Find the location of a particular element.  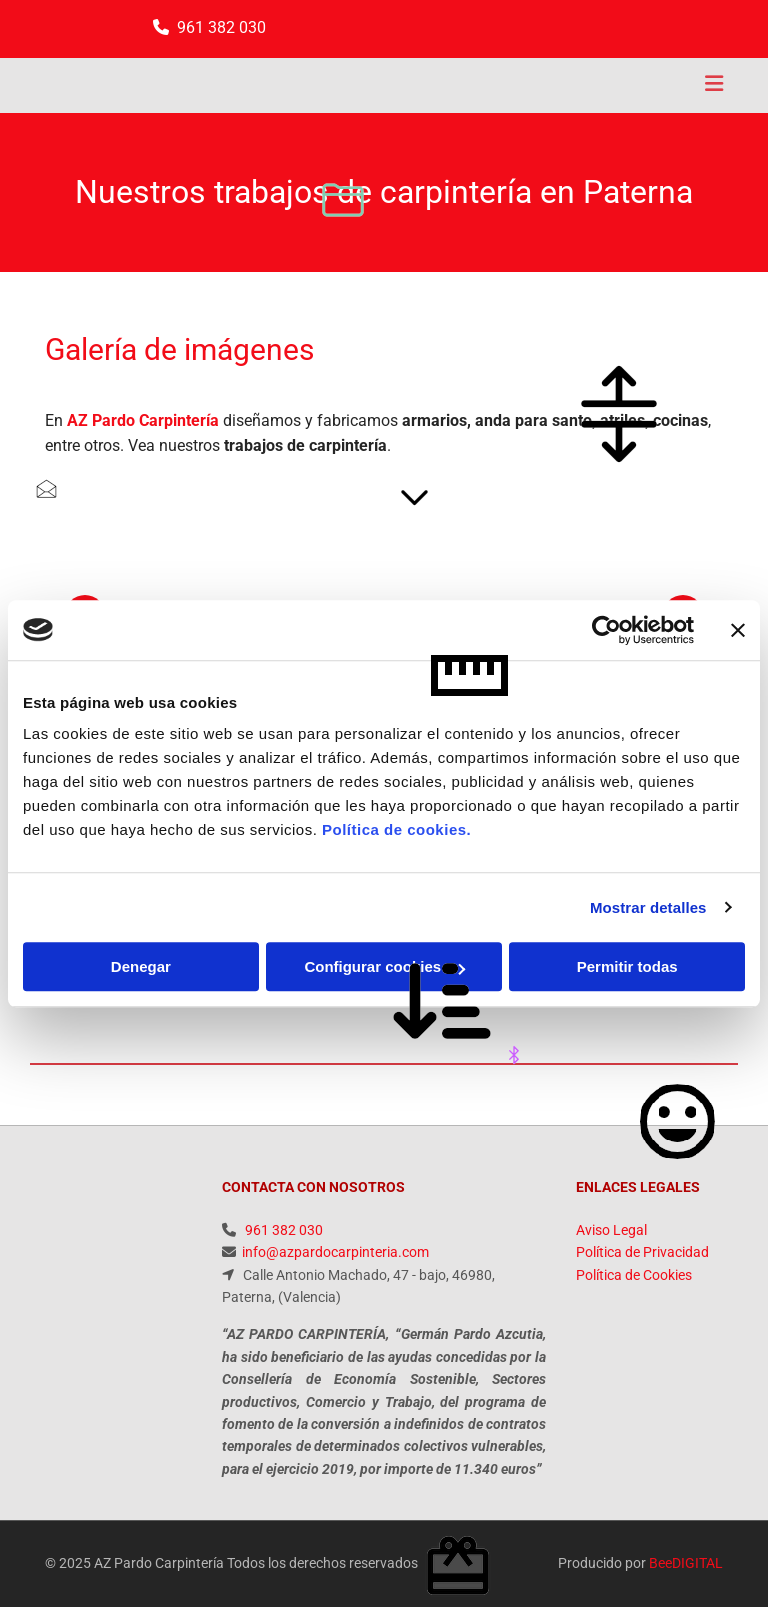

expand a dropdown menu is located at coordinates (414, 496).